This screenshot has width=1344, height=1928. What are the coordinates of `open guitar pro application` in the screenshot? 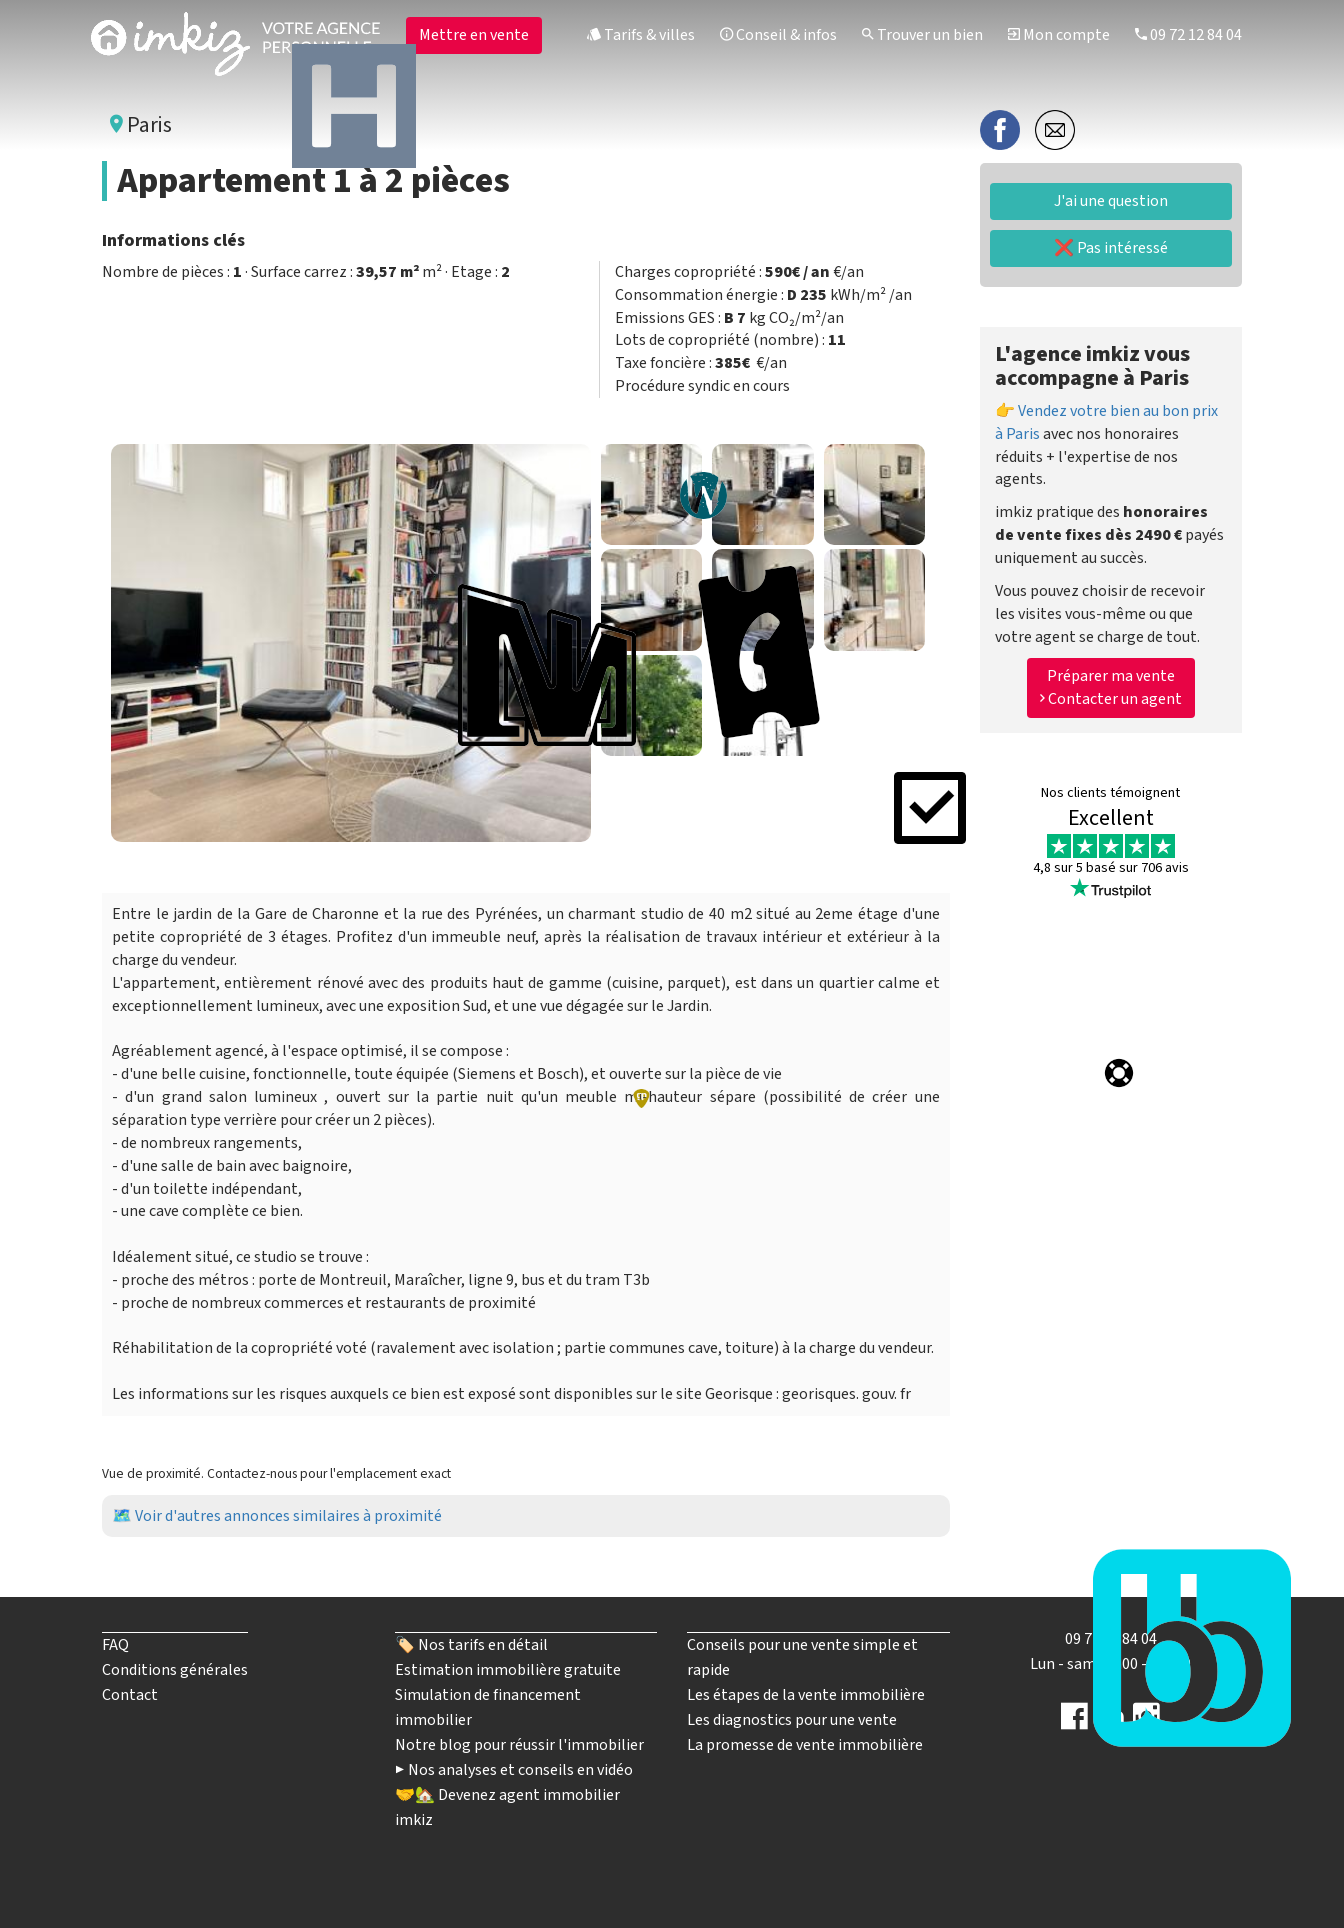 It's located at (641, 1098).